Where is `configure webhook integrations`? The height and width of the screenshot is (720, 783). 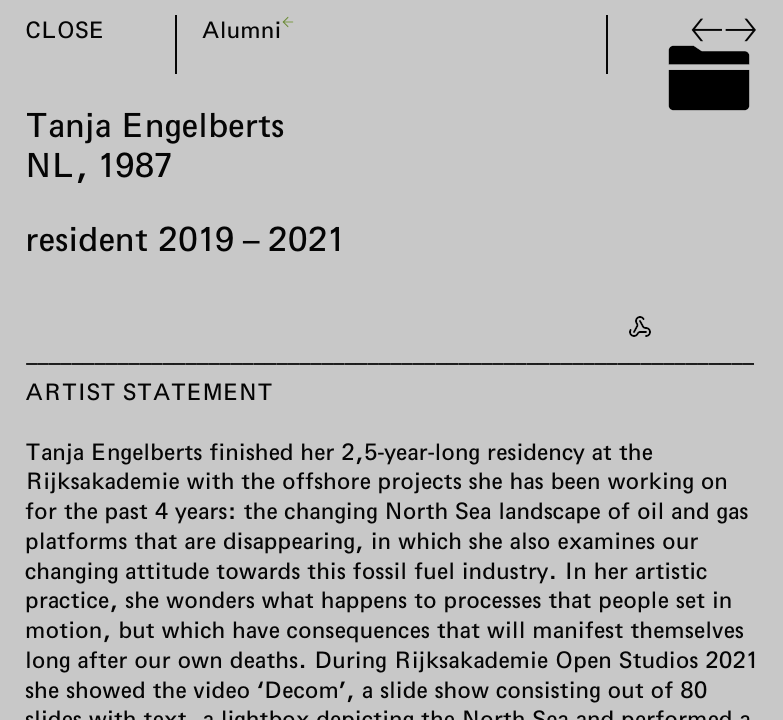 configure webhook integrations is located at coordinates (640, 327).